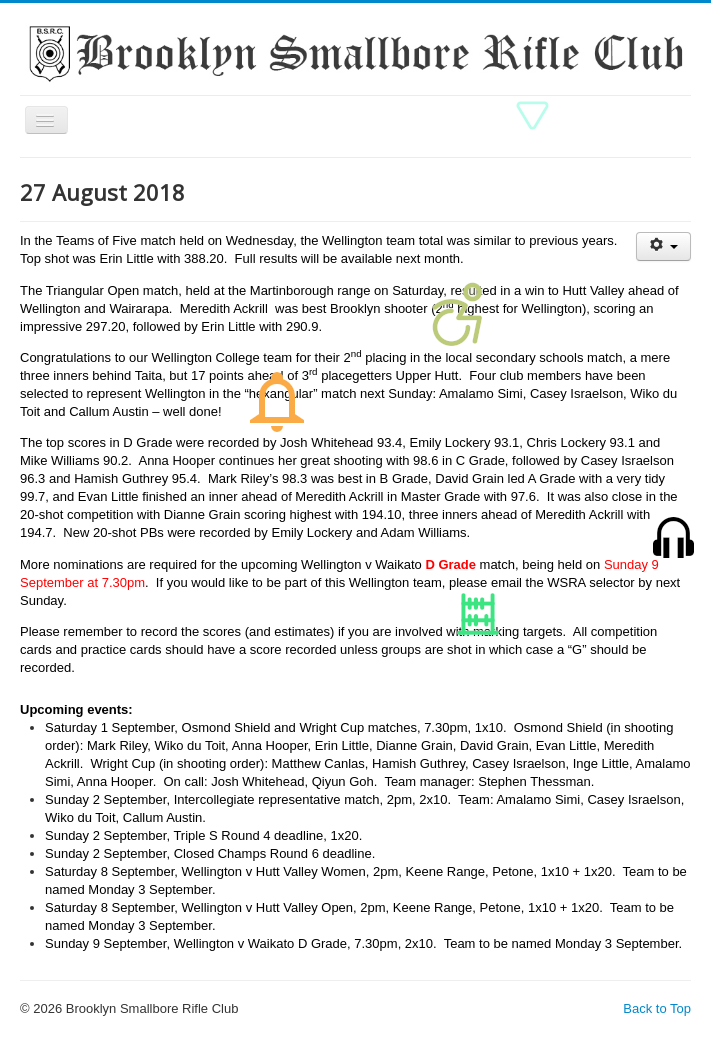 This screenshot has width=711, height=1047. Describe the element at coordinates (458, 315) in the screenshot. I see `indicates wheelchair accessible facility` at that location.